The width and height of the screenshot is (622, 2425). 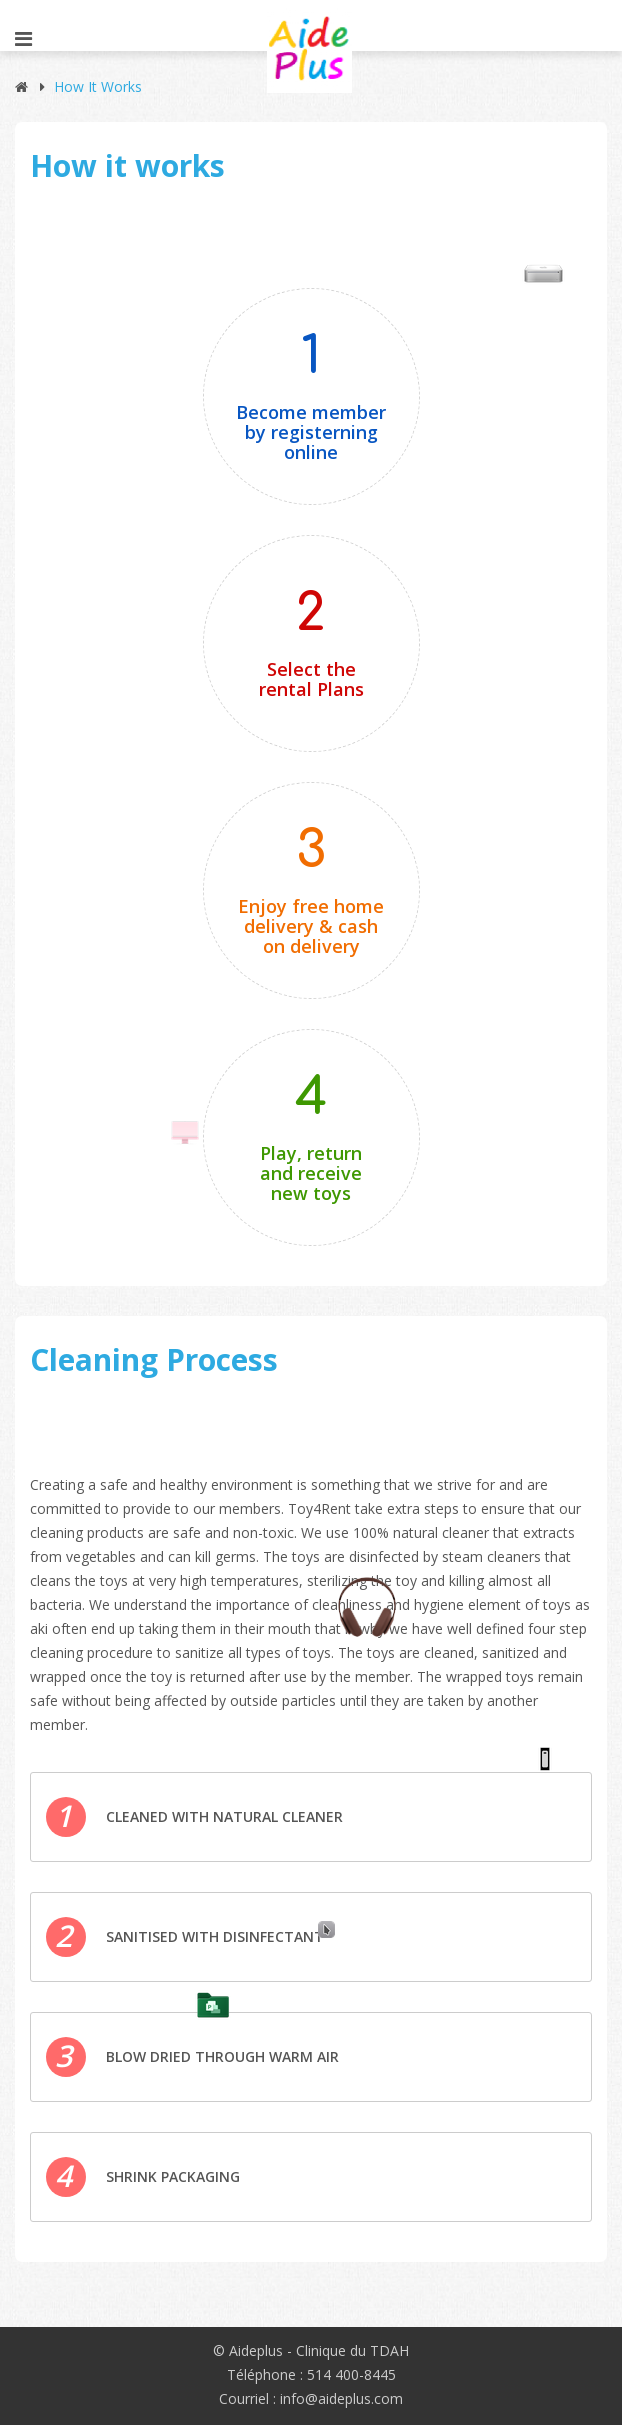 I want to click on represents a mac mini device in system settings, so click(x=543, y=270).